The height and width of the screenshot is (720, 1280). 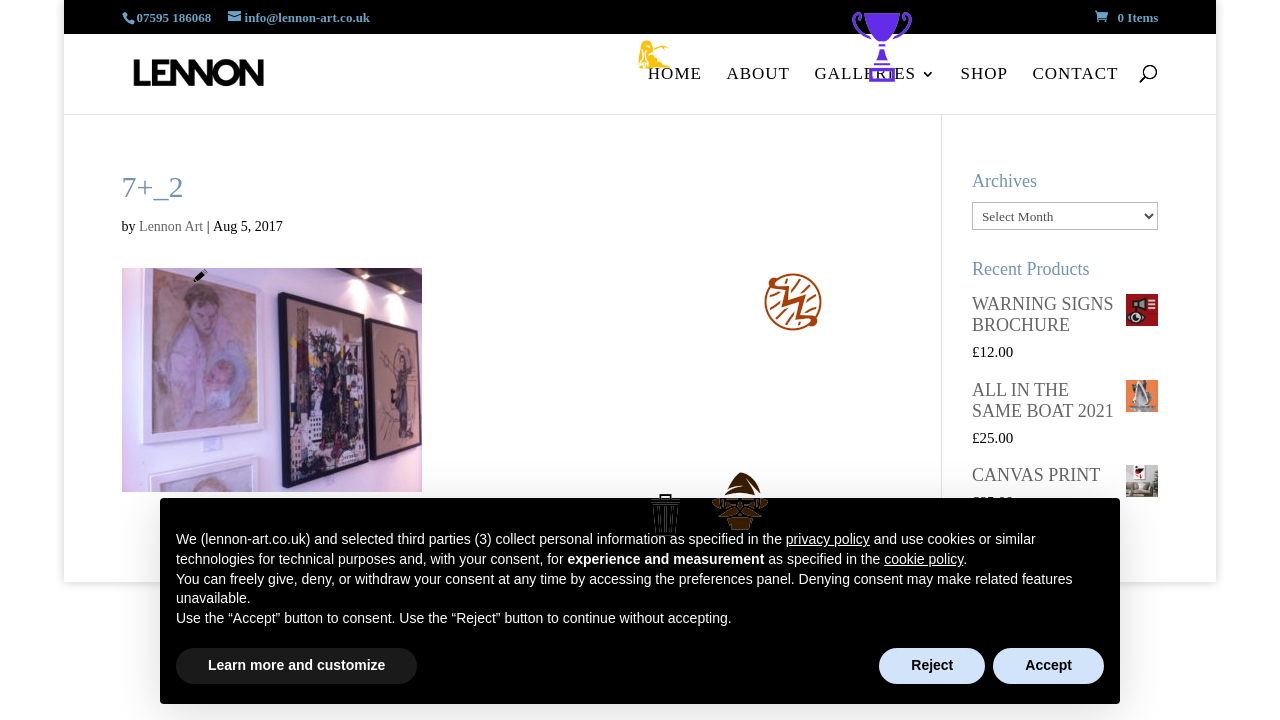 I want to click on ammunition or weaponry item in a game inventory, so click(x=200, y=275).